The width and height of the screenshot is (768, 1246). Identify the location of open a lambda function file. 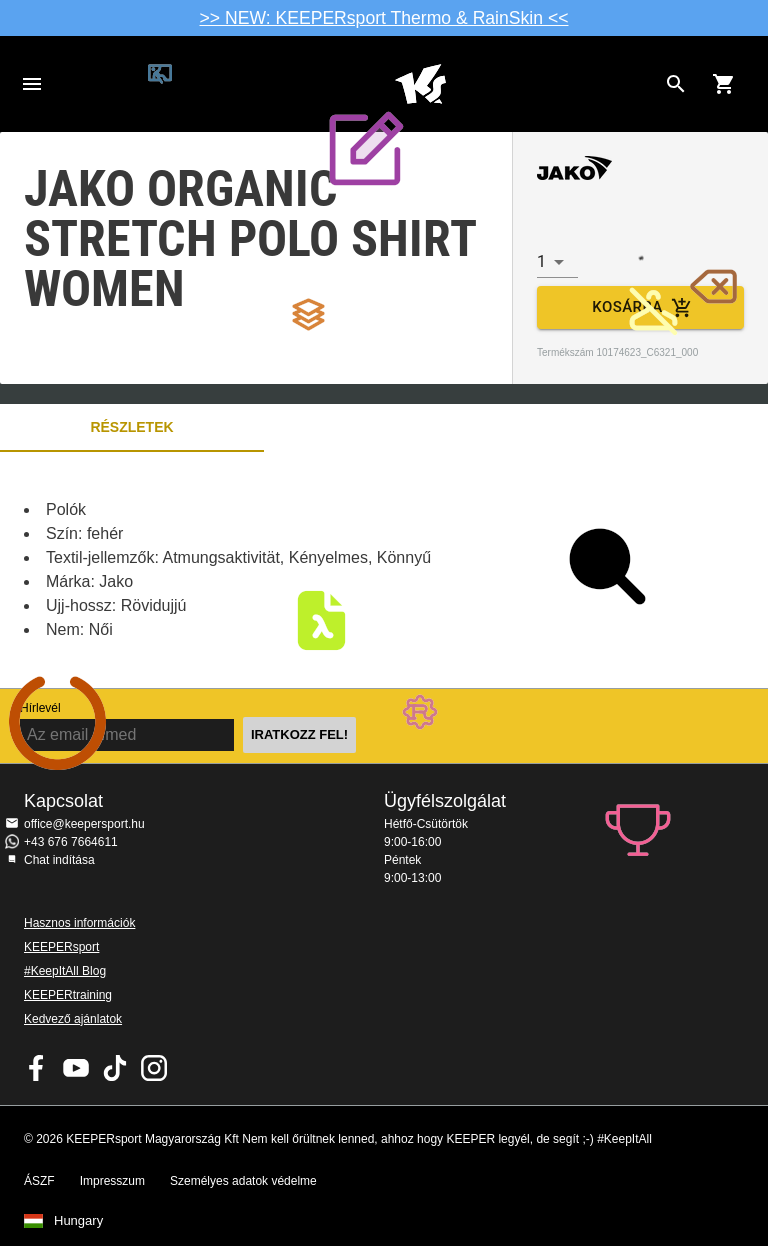
(321, 620).